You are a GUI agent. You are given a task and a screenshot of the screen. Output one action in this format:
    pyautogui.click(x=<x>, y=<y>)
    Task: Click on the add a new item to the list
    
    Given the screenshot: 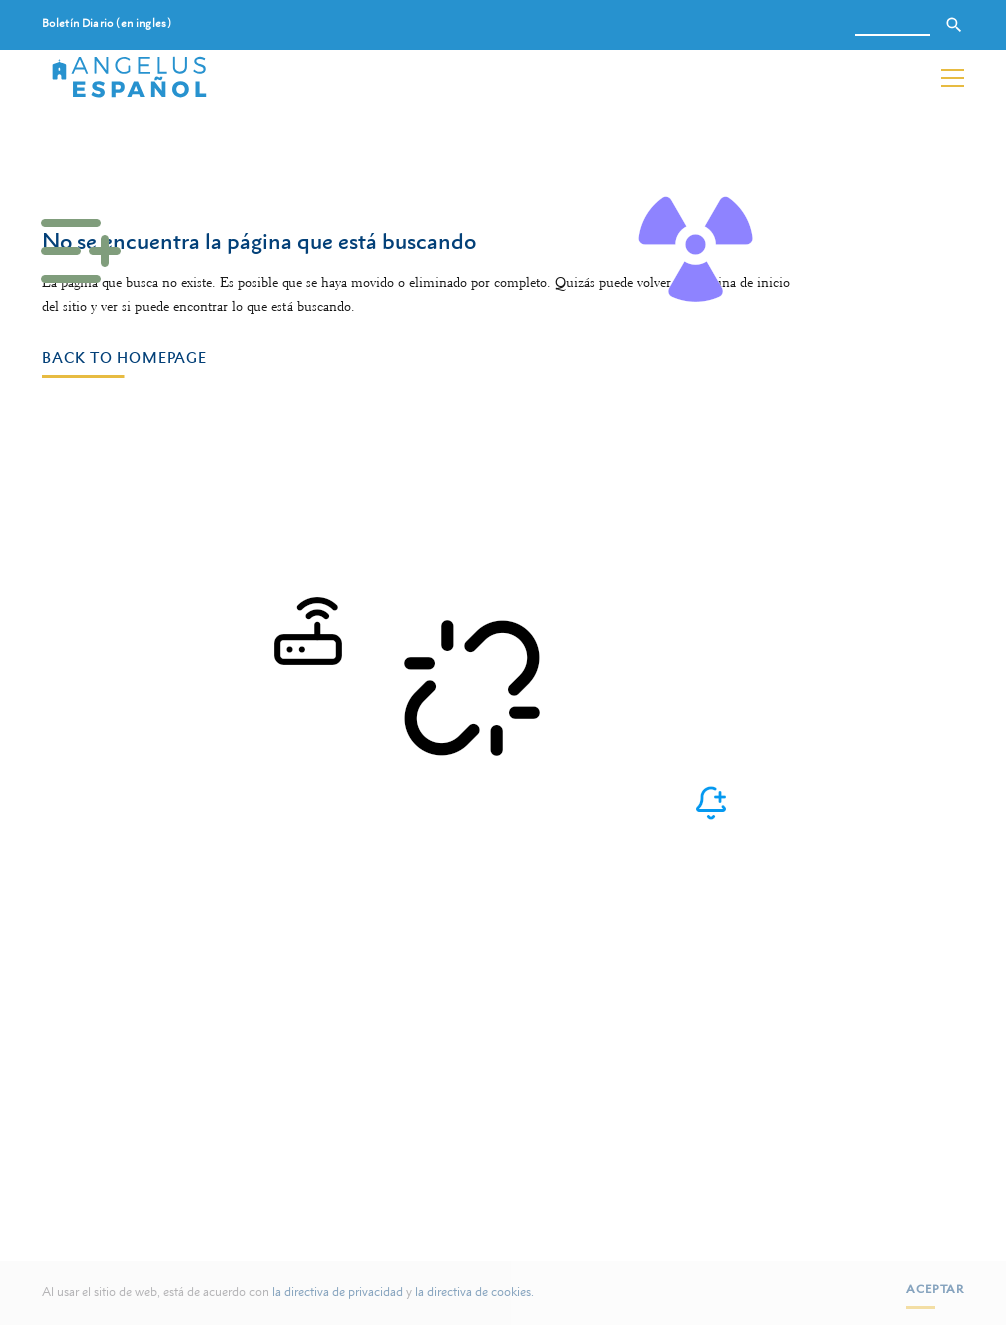 What is the action you would take?
    pyautogui.click(x=81, y=251)
    